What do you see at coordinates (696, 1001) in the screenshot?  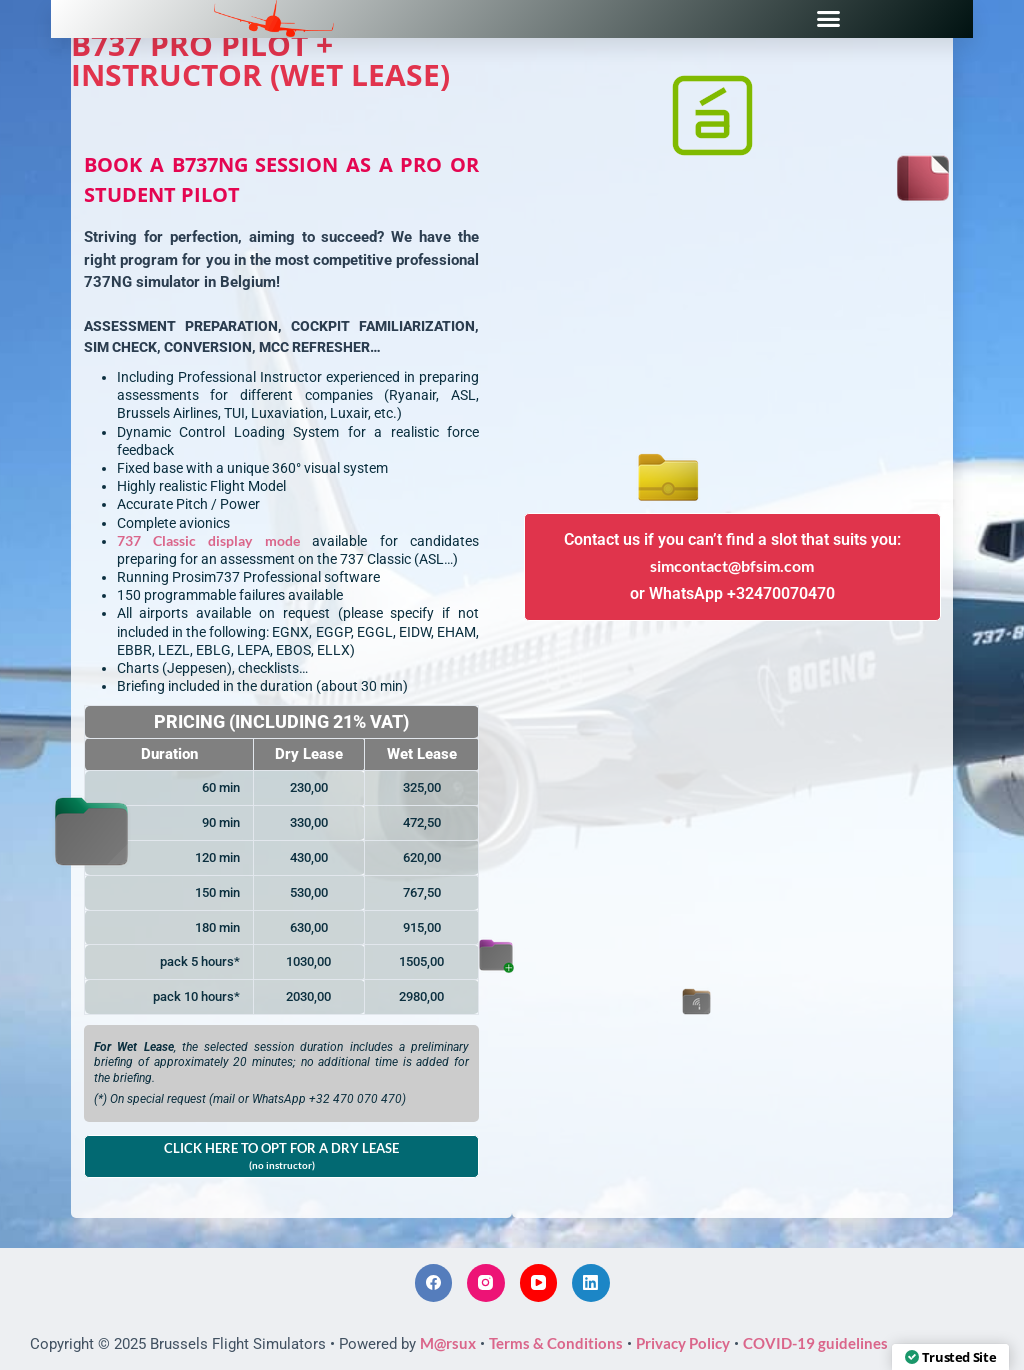 I see `open your insync cloud sync folder` at bounding box center [696, 1001].